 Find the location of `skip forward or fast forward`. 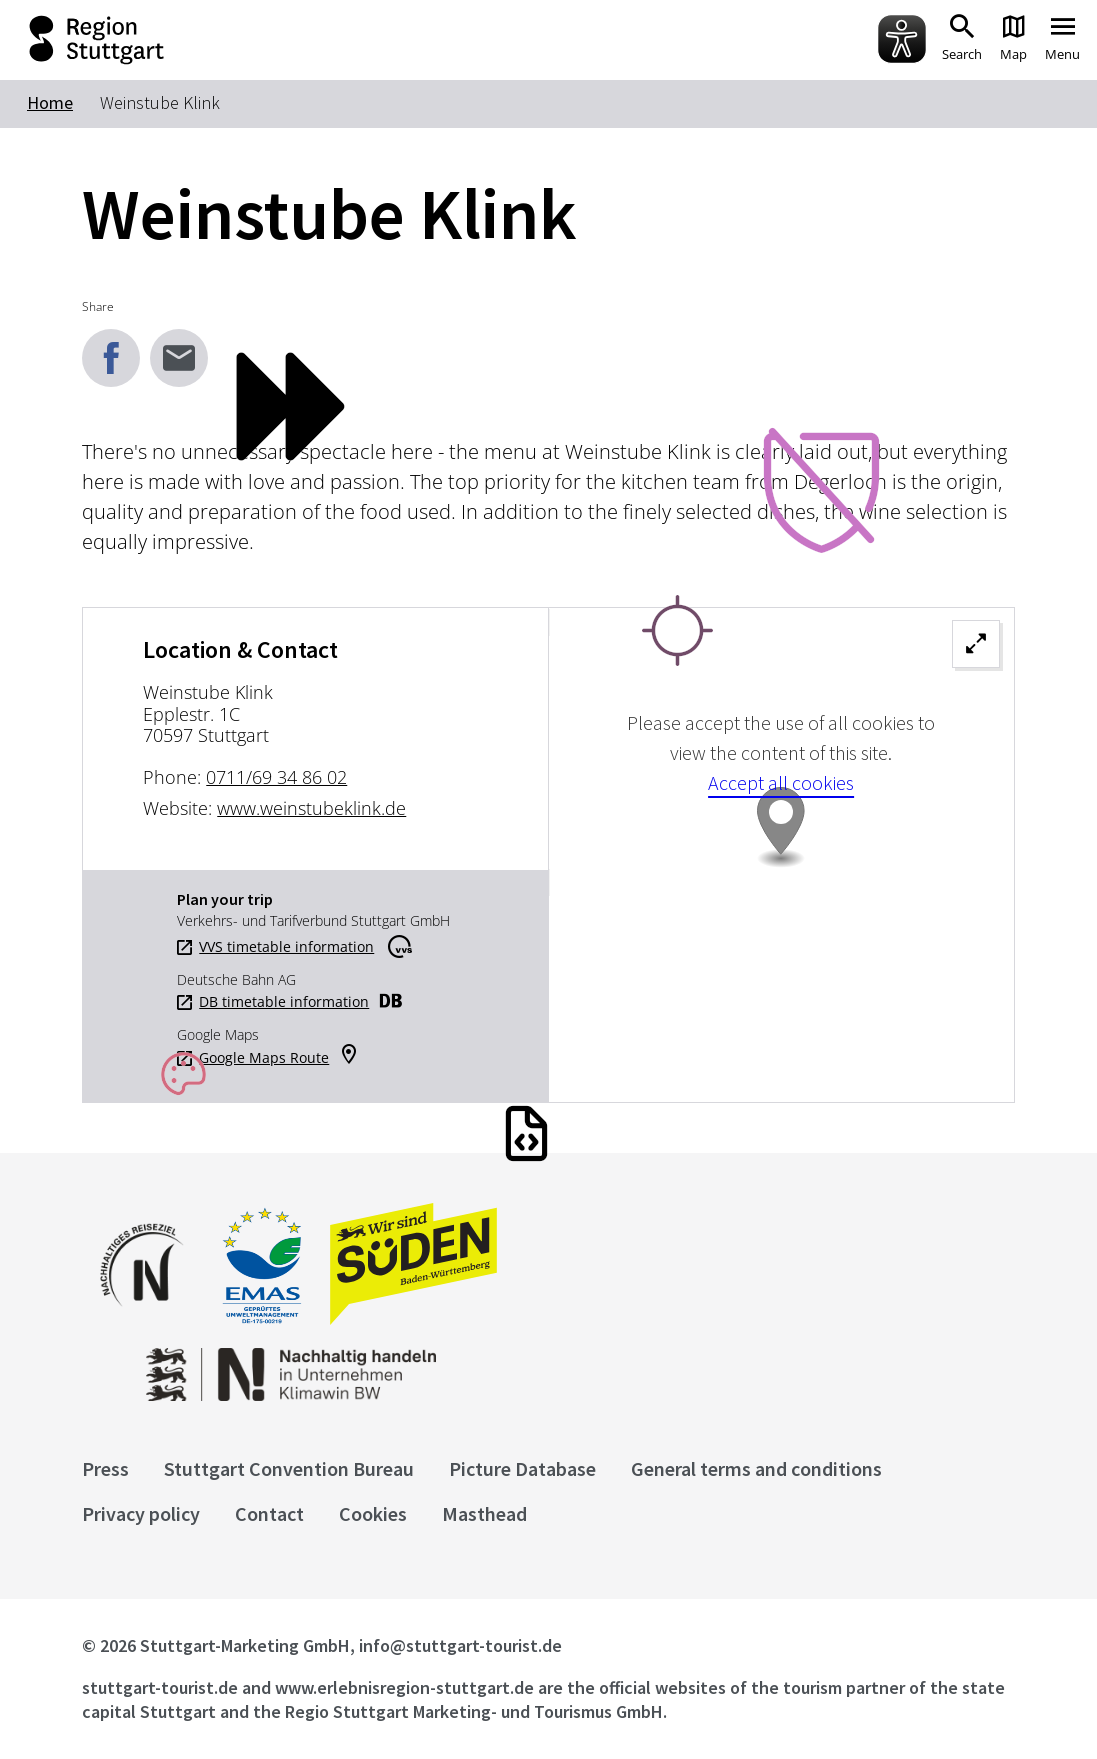

skip forward or fast forward is located at coordinates (285, 406).